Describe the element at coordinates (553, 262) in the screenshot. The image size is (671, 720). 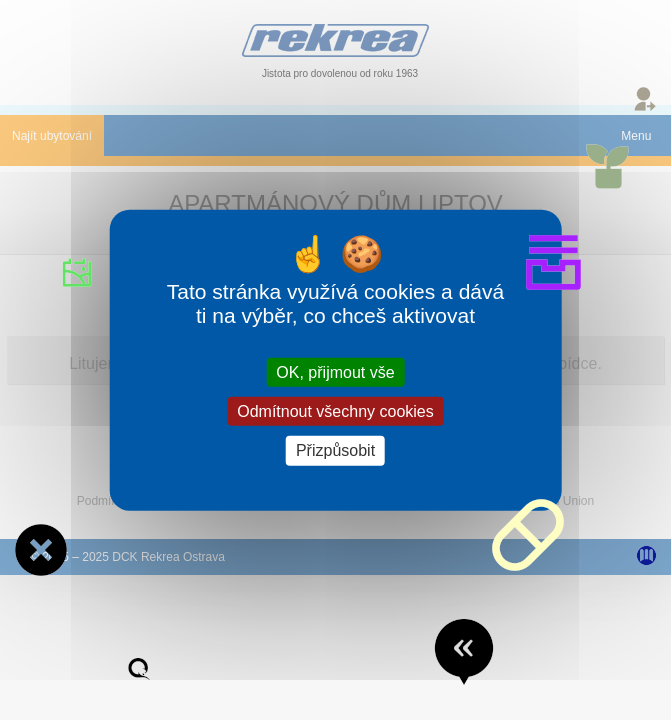
I see `access archived files or documents` at that location.